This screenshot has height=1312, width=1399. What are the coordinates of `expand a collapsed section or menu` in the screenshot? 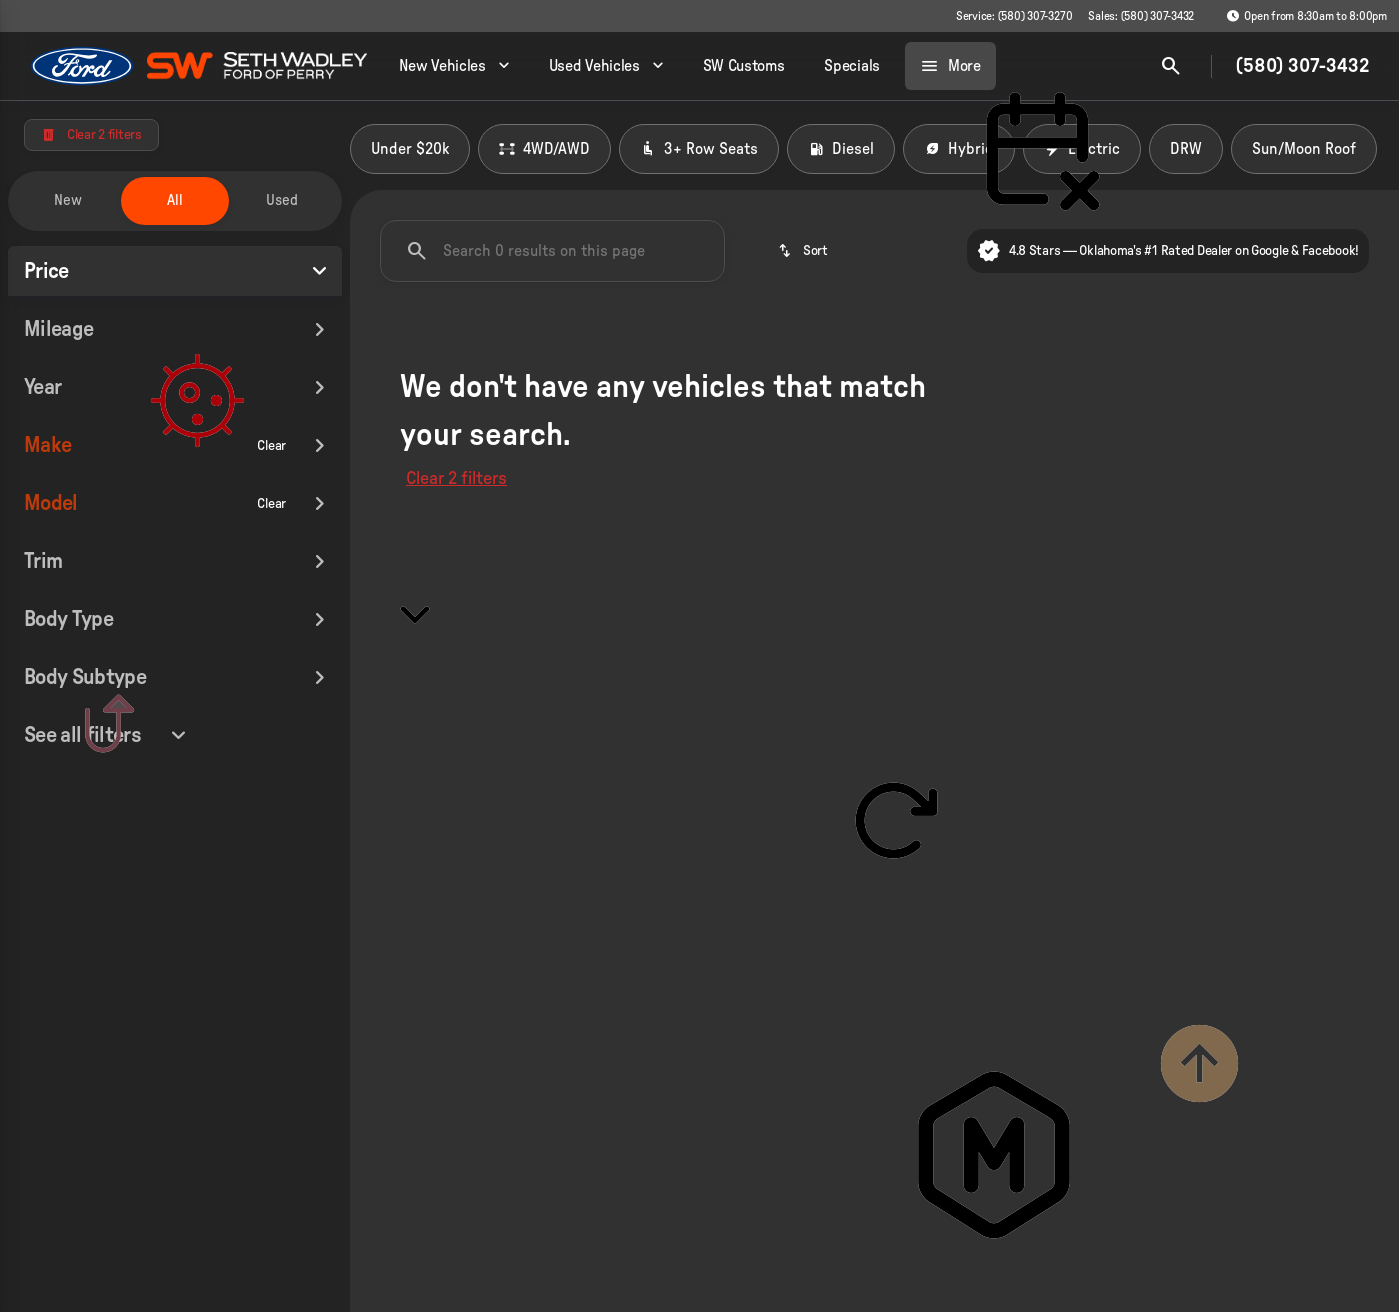 It's located at (415, 614).